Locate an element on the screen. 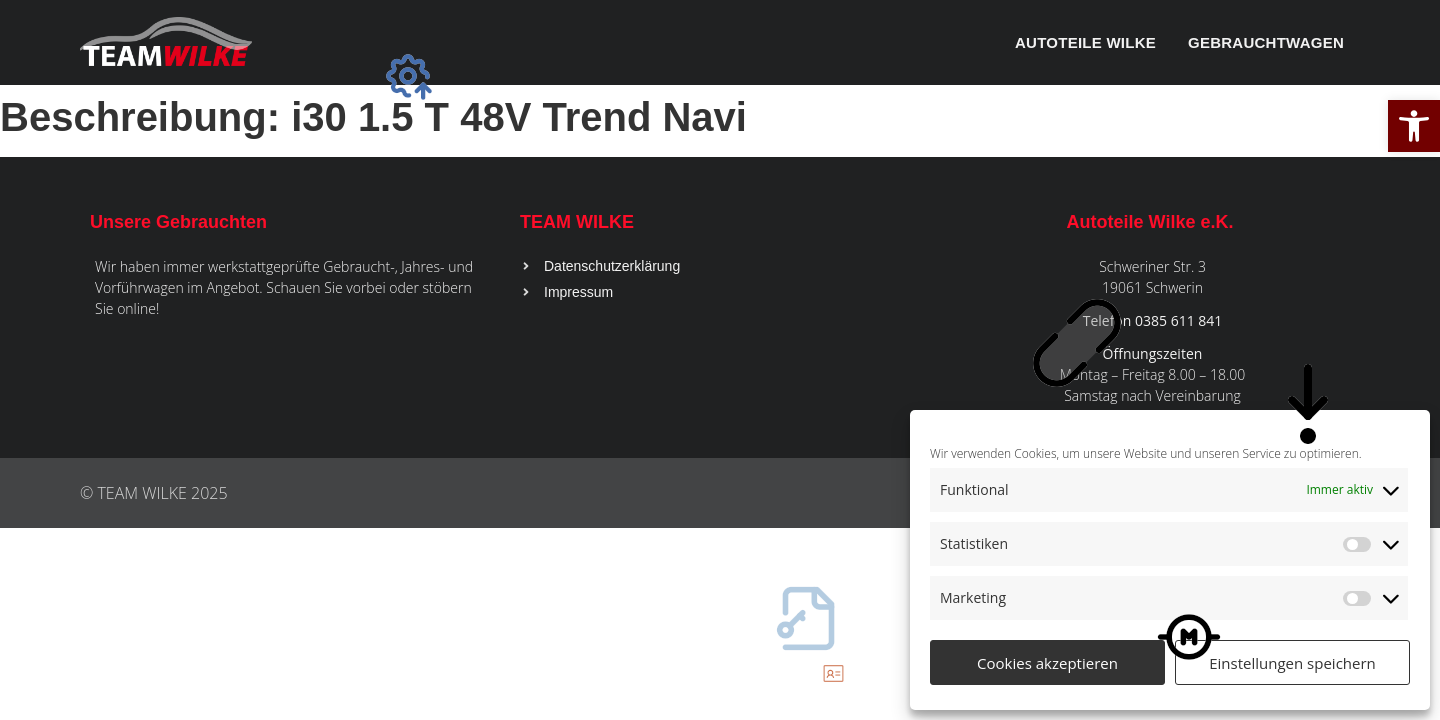 Image resolution: width=1440 pixels, height=720 pixels. view your profile or account information is located at coordinates (833, 673).